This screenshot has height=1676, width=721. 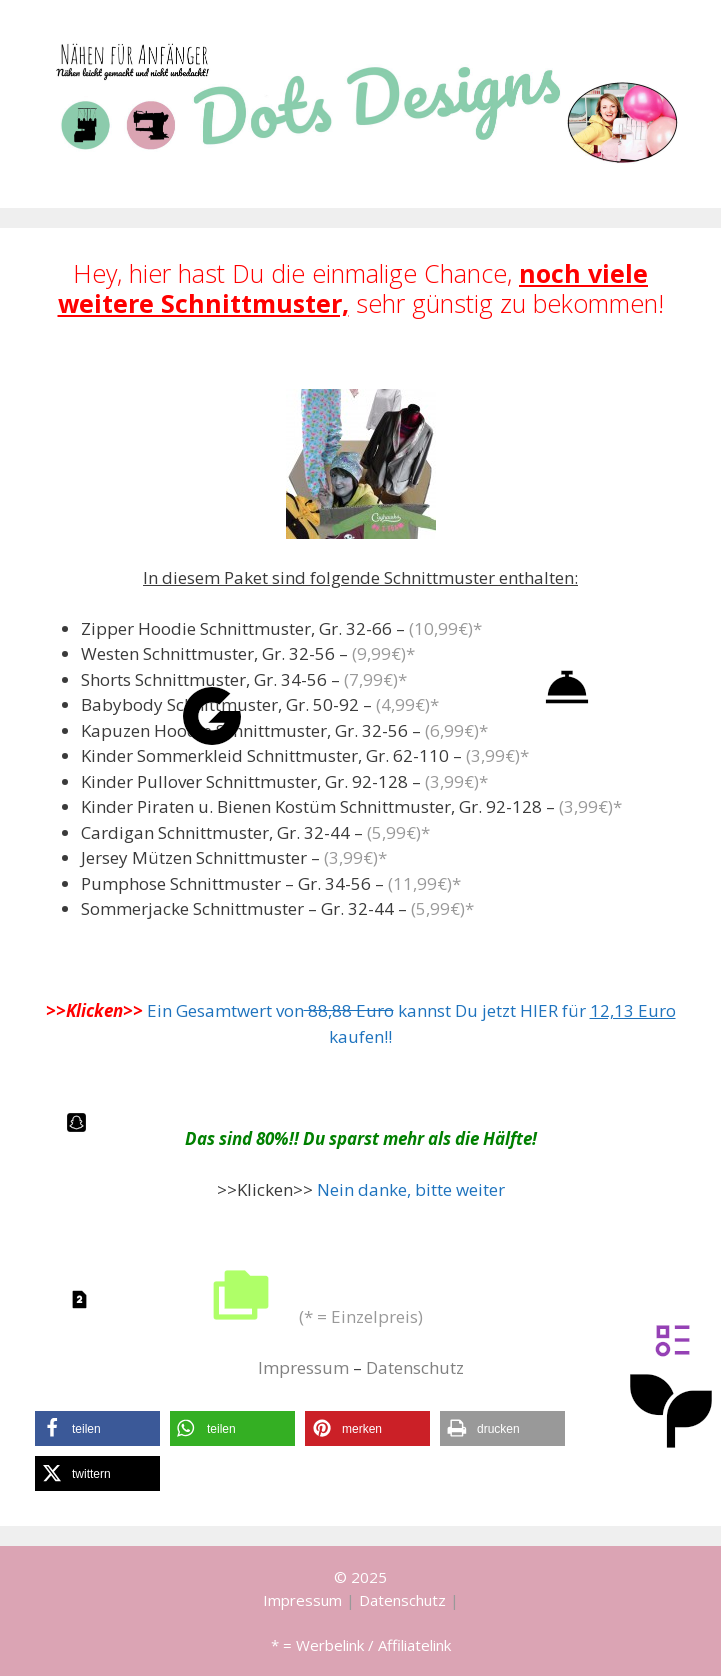 I want to click on visit justgiving fundraising platform, so click(x=212, y=716).